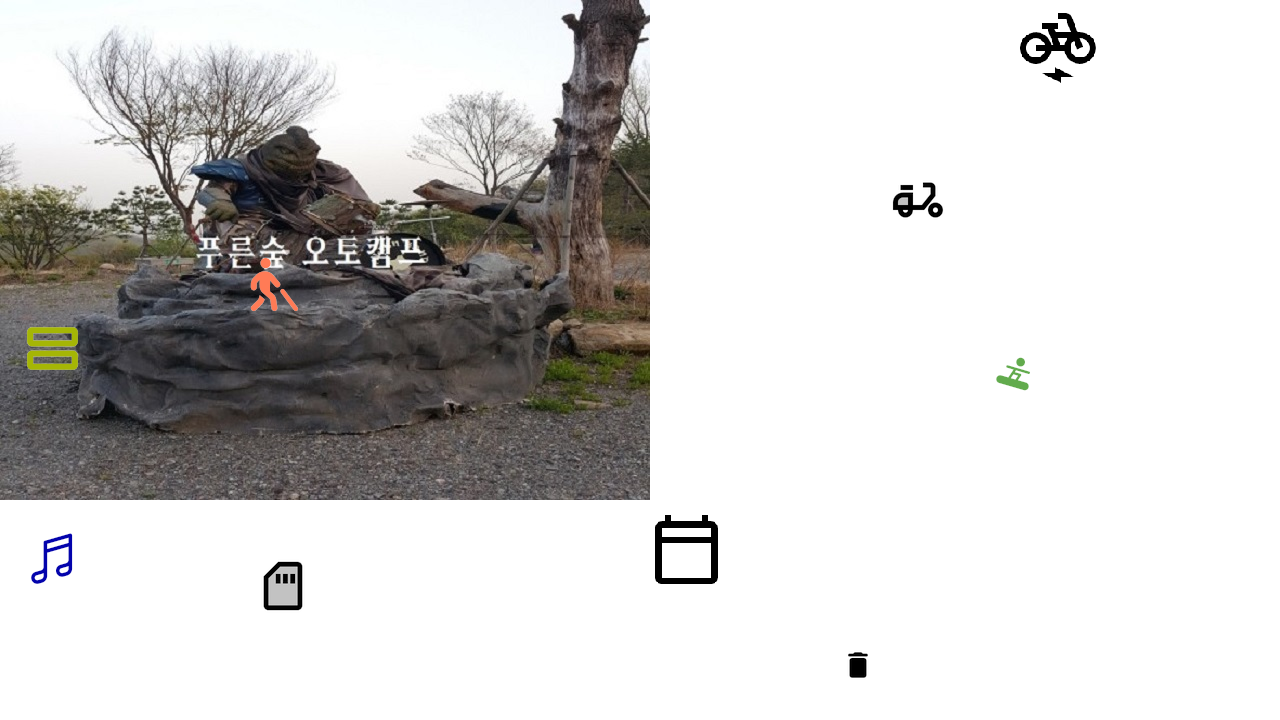 This screenshot has width=1280, height=720. I want to click on view today's date or calendar, so click(686, 549).